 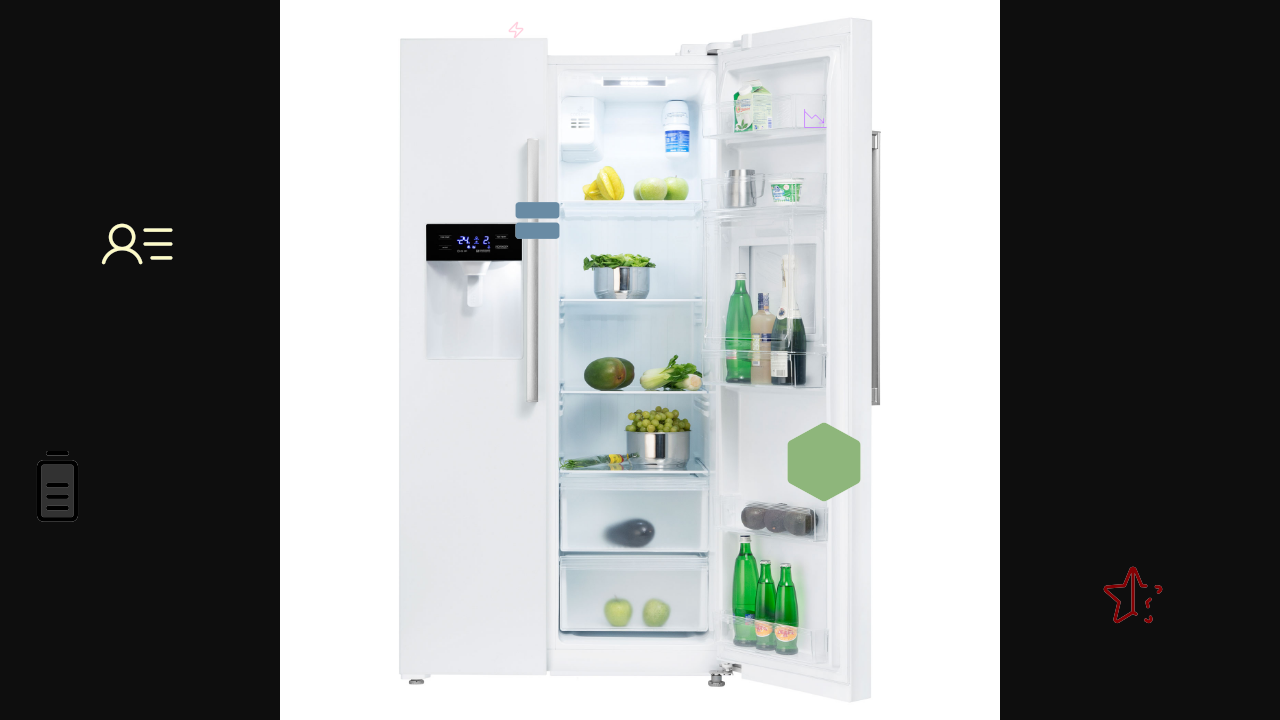 What do you see at coordinates (824, 462) in the screenshot?
I see `indicates a category or tag grouping` at bounding box center [824, 462].